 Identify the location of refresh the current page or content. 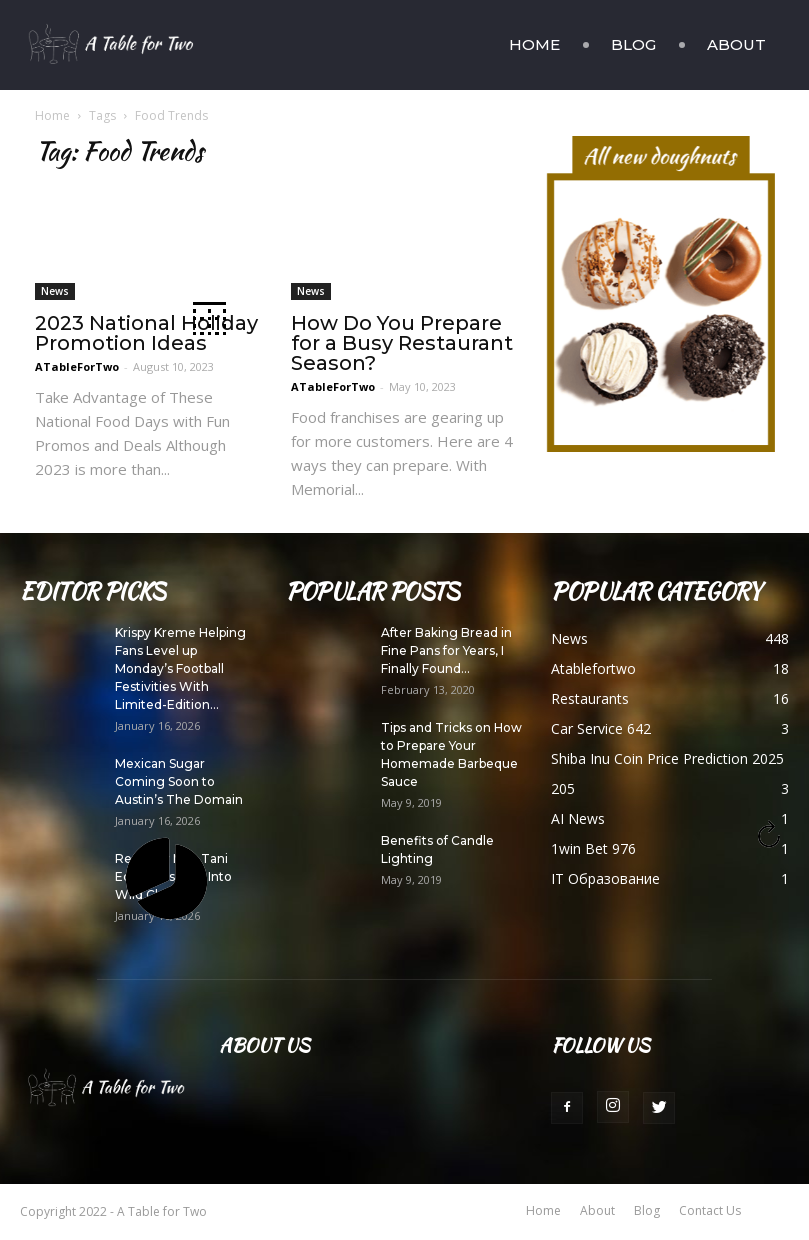
(769, 834).